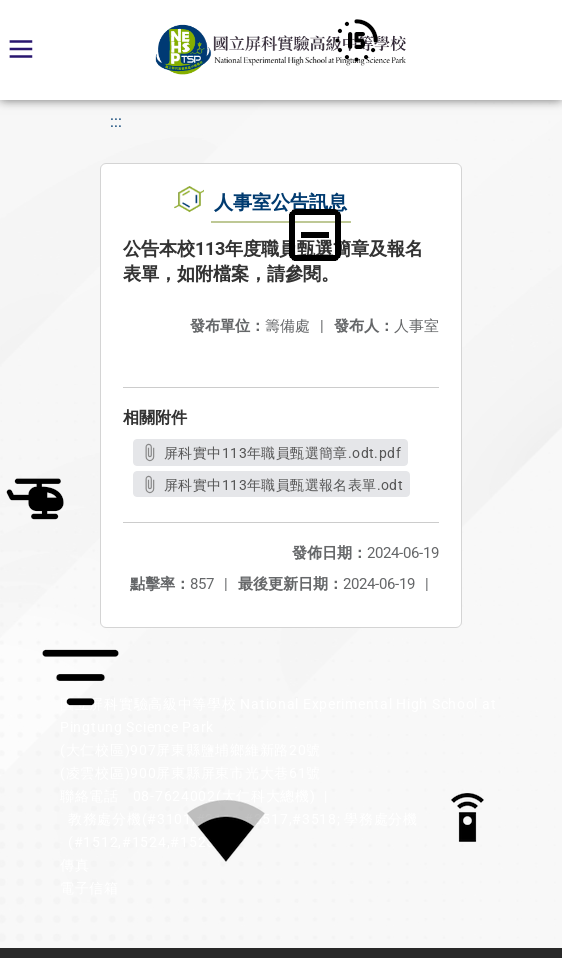 This screenshot has width=562, height=958. I want to click on set a 15-minute timer, so click(356, 40).